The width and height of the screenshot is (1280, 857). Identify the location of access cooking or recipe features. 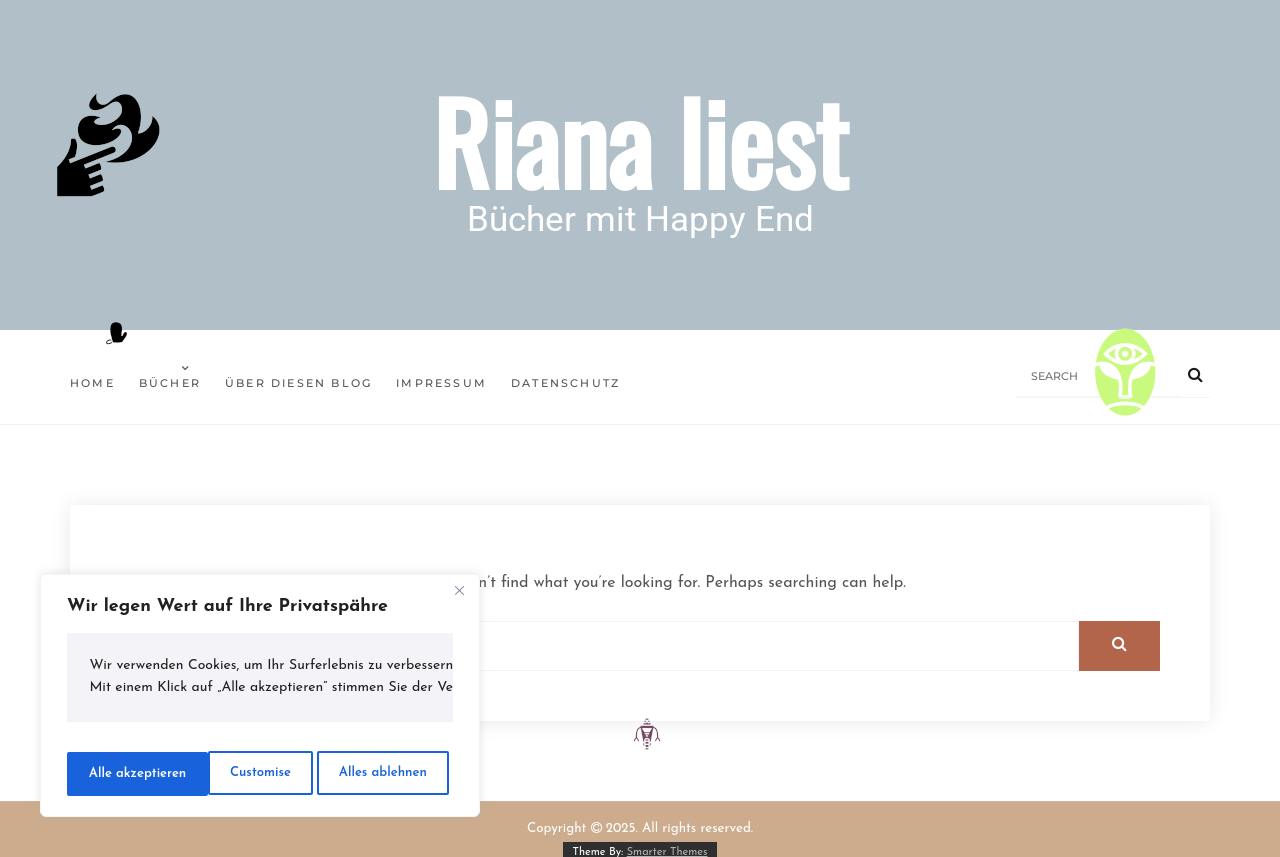
(117, 333).